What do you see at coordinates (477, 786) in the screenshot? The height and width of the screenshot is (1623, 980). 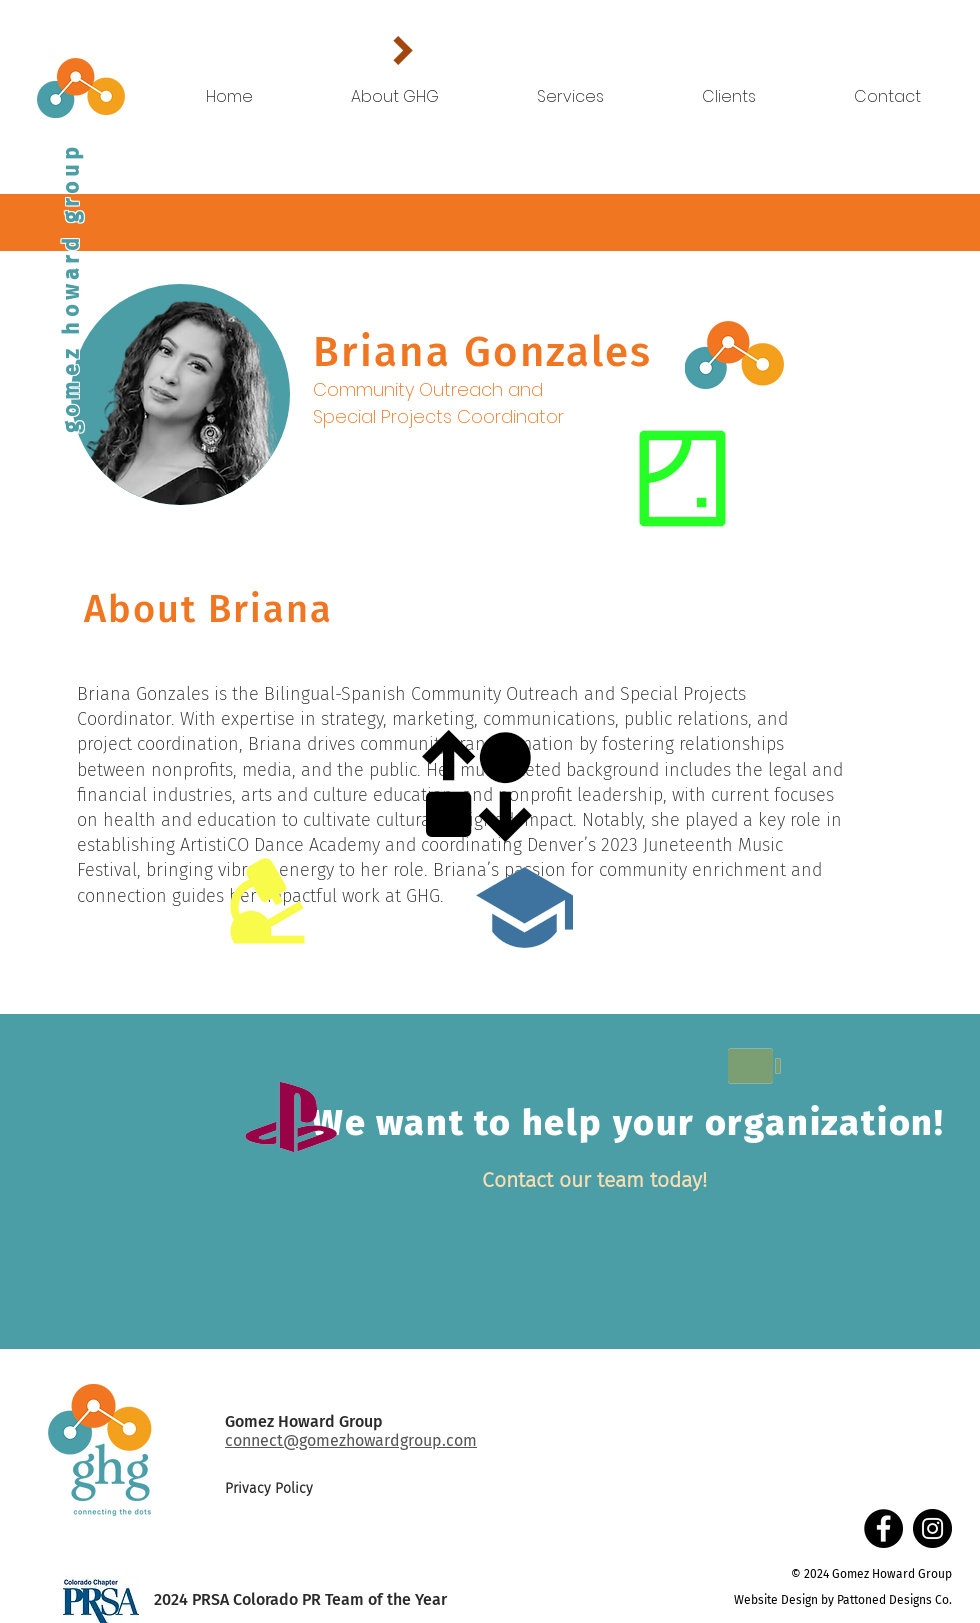 I see `swap or exchange items` at bounding box center [477, 786].